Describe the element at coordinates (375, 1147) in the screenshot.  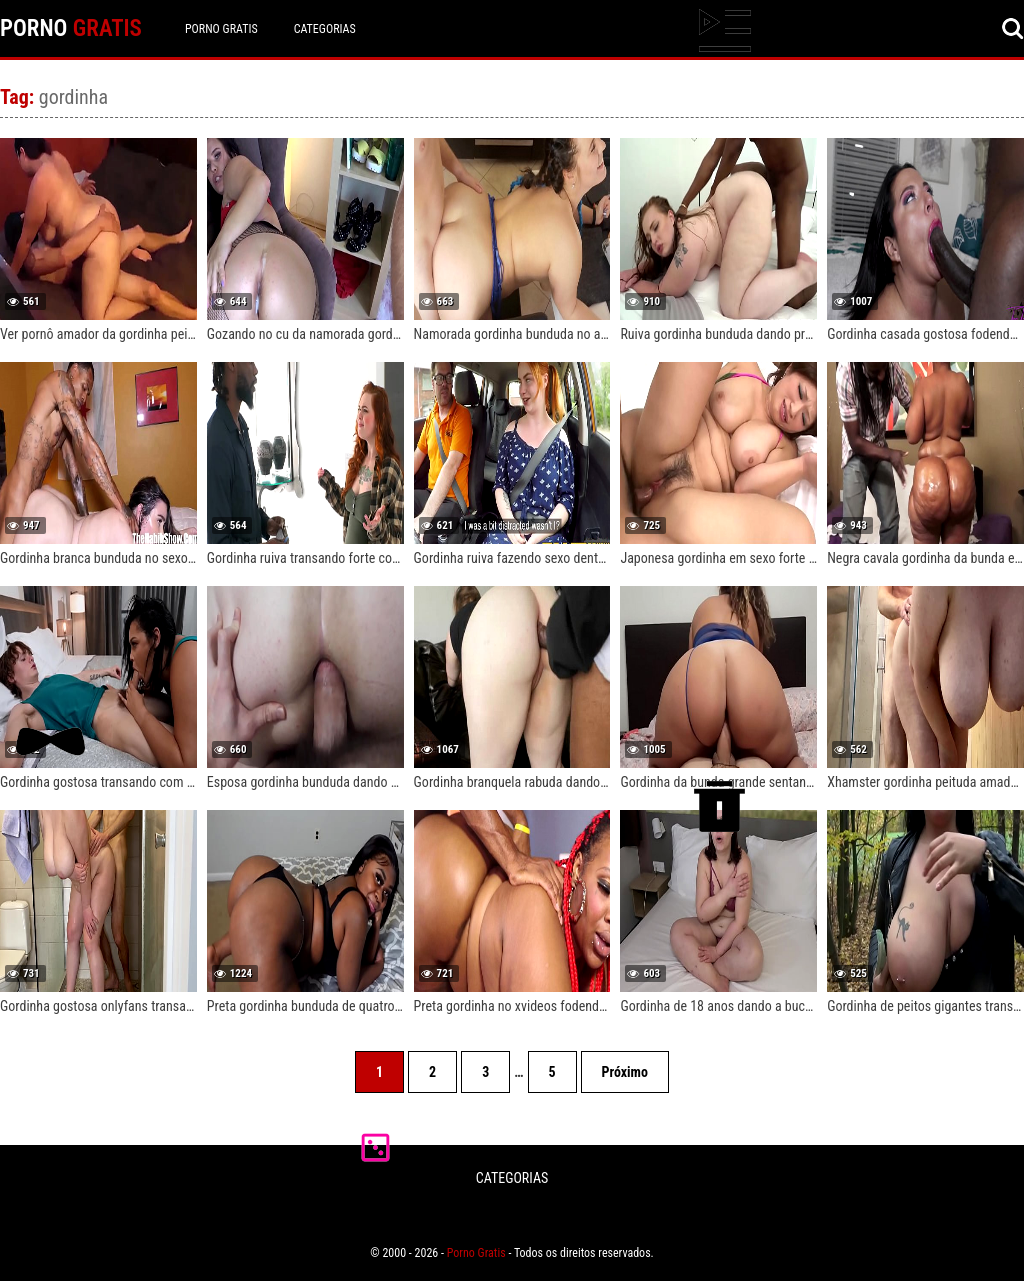
I see `indicates a dice roll result of three` at that location.